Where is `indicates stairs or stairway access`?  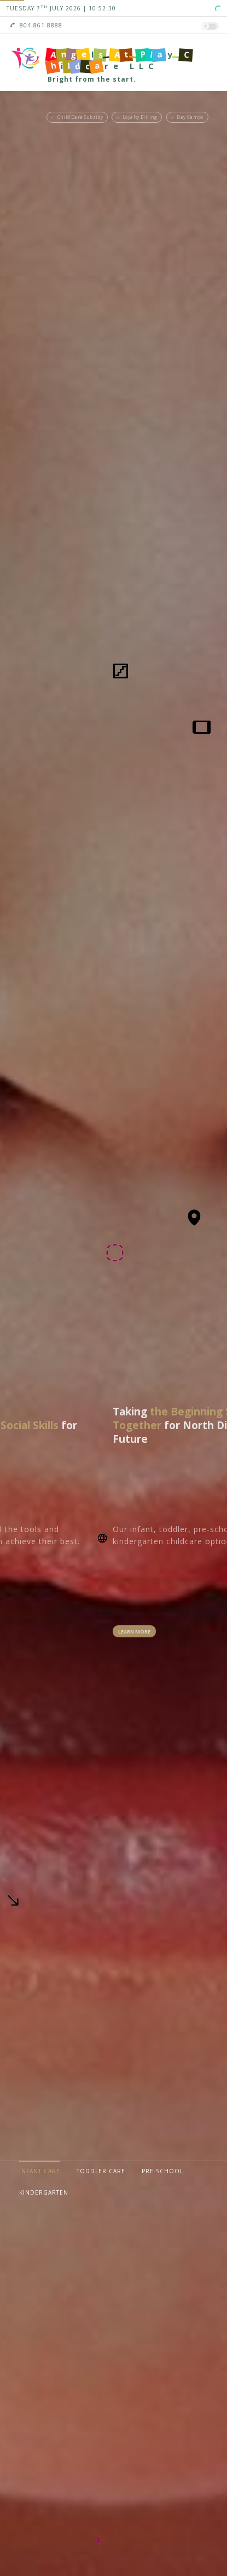 indicates stairs or stairway access is located at coordinates (120, 671).